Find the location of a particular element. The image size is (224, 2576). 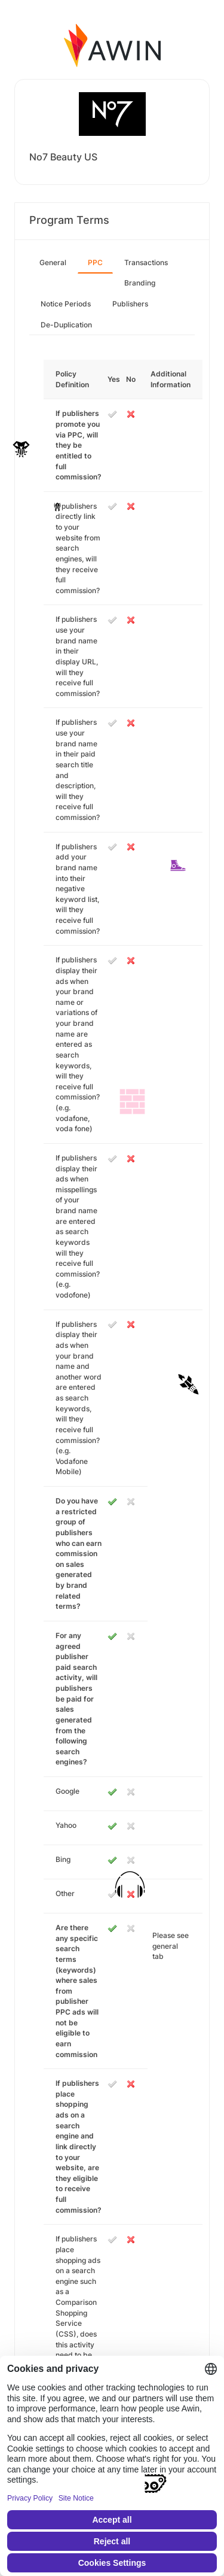

indicates a wall or barrier element in a game is located at coordinates (132, 1101).